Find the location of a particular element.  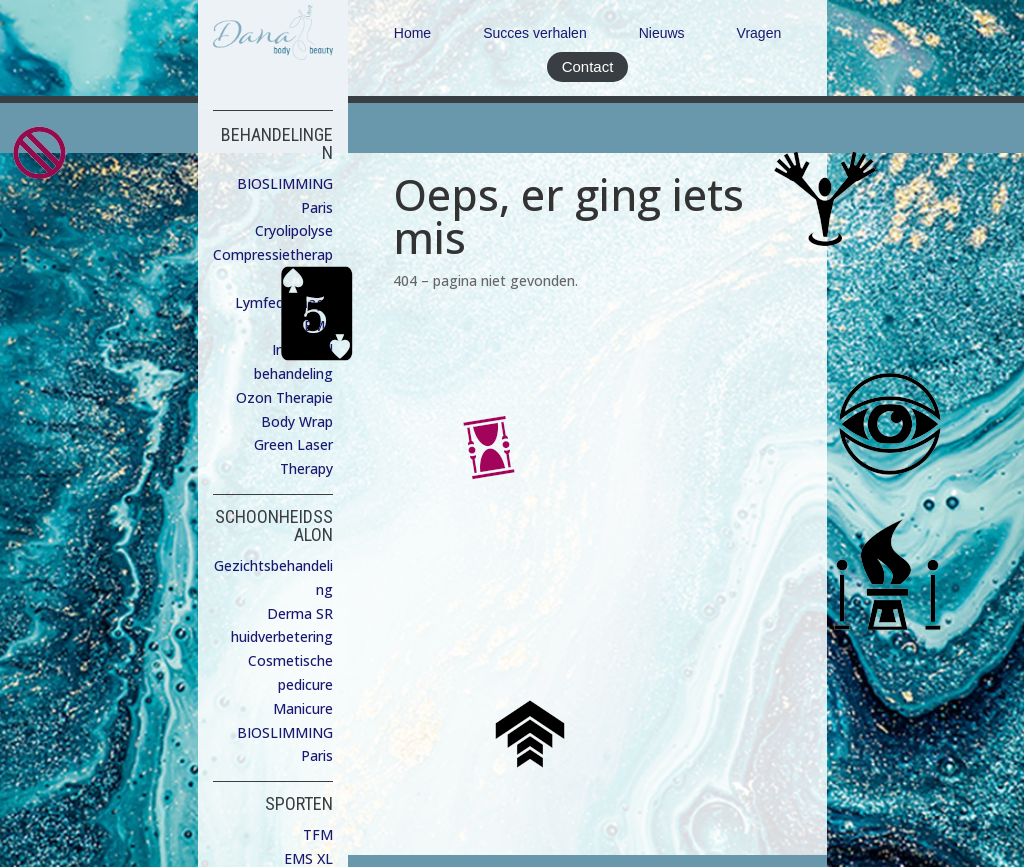

upgrade your character or item is located at coordinates (530, 734).